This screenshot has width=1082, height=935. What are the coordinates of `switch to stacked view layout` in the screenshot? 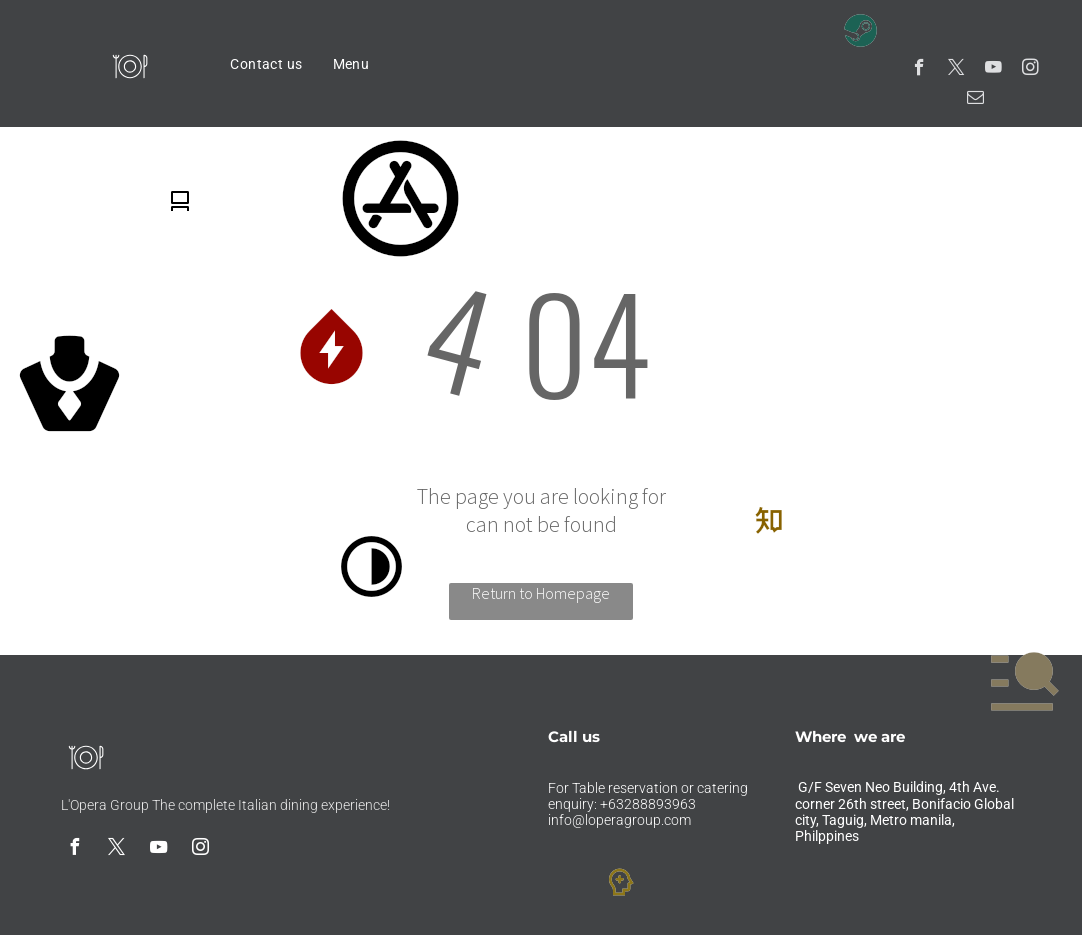 It's located at (180, 201).